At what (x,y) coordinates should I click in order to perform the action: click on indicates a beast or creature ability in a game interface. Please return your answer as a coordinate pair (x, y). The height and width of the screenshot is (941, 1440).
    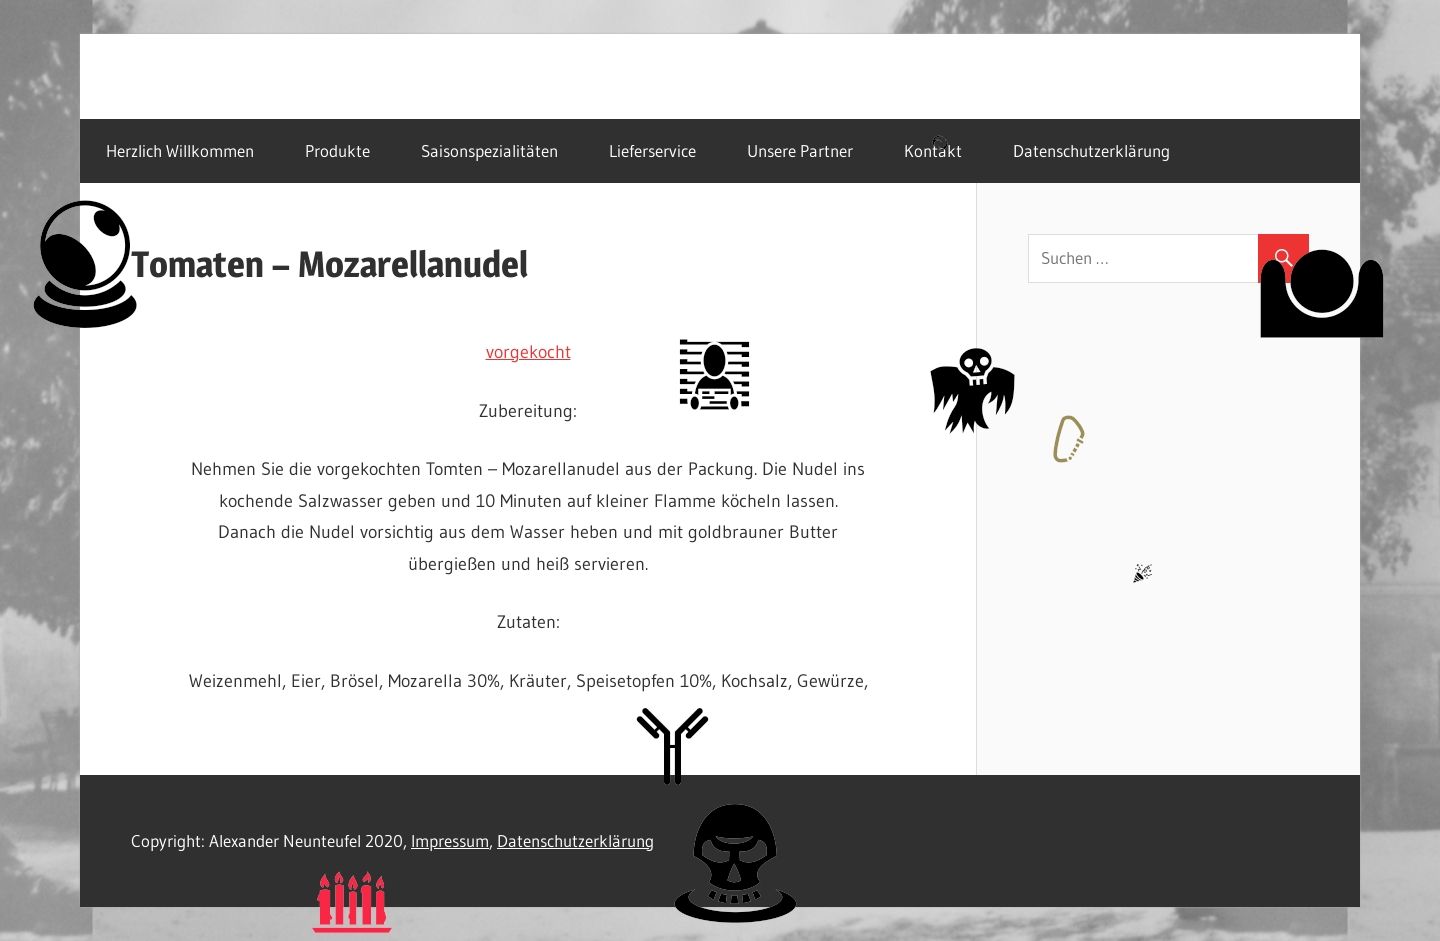
    Looking at the image, I should click on (940, 143).